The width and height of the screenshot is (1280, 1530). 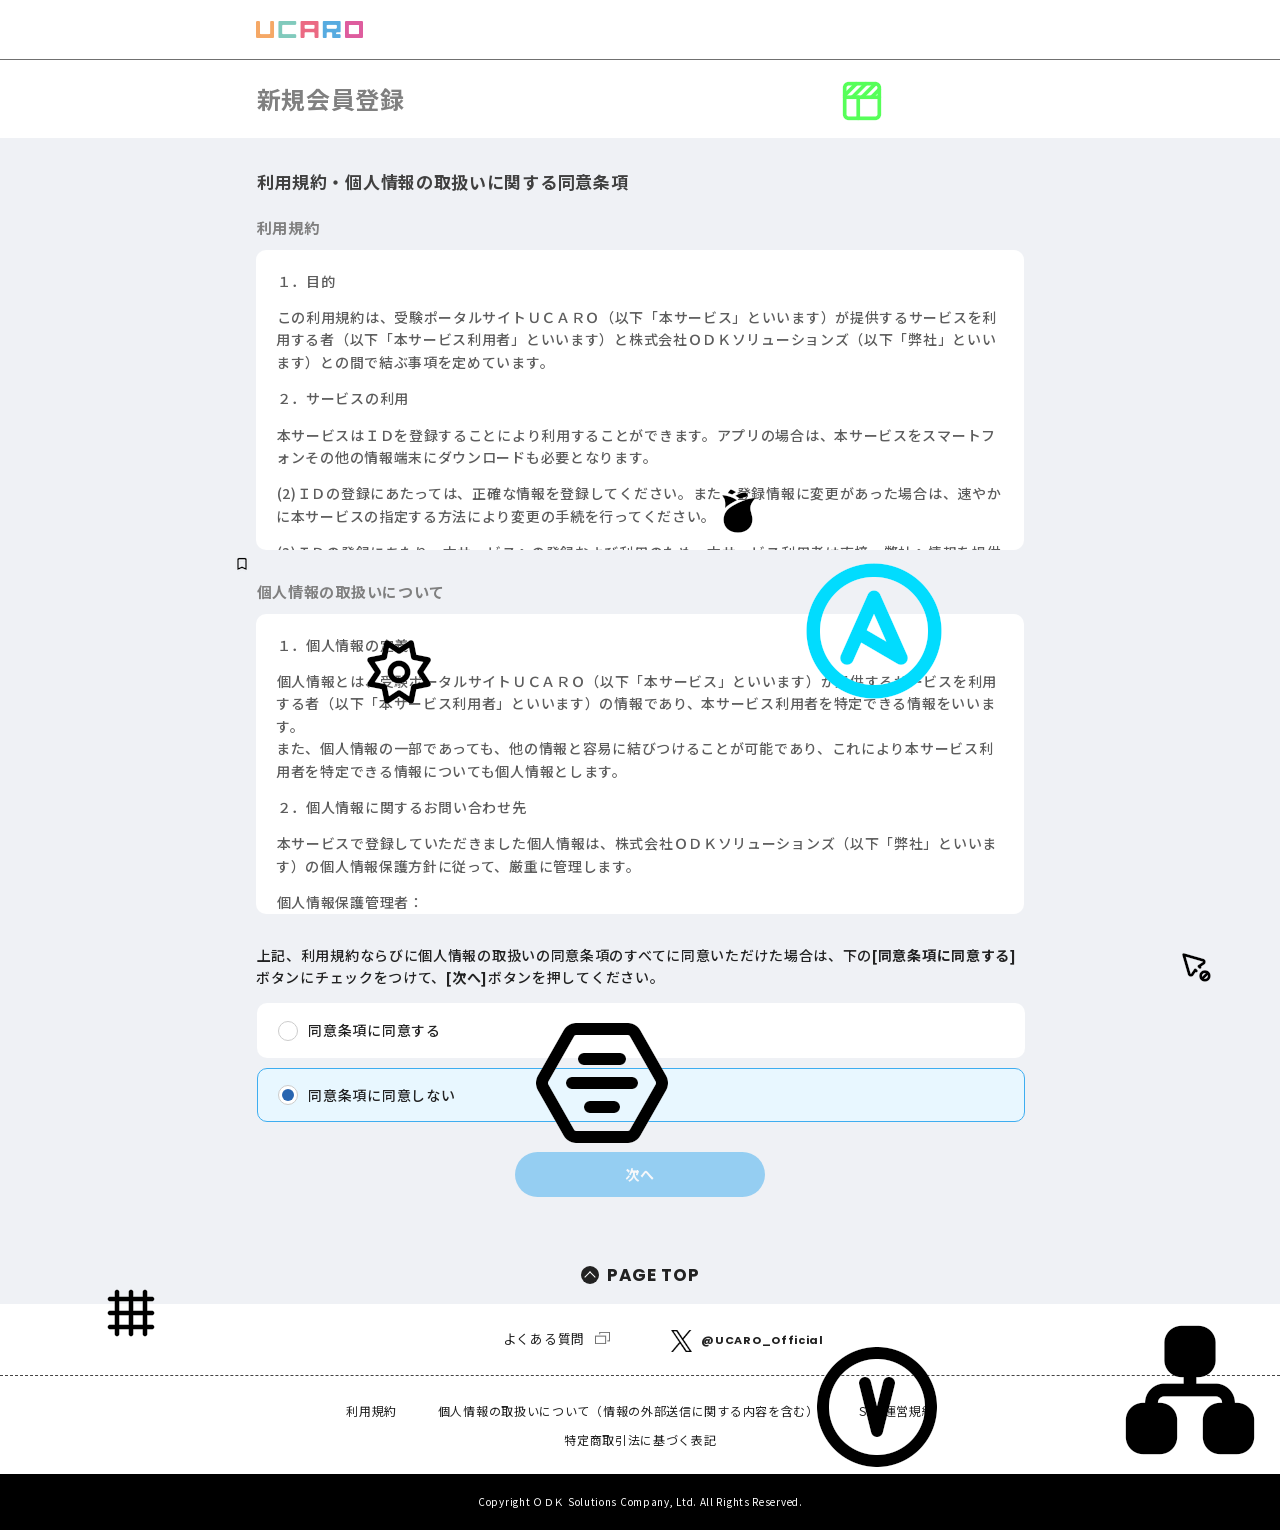 What do you see at coordinates (602, 1083) in the screenshot?
I see `open the Bumble dating app` at bounding box center [602, 1083].